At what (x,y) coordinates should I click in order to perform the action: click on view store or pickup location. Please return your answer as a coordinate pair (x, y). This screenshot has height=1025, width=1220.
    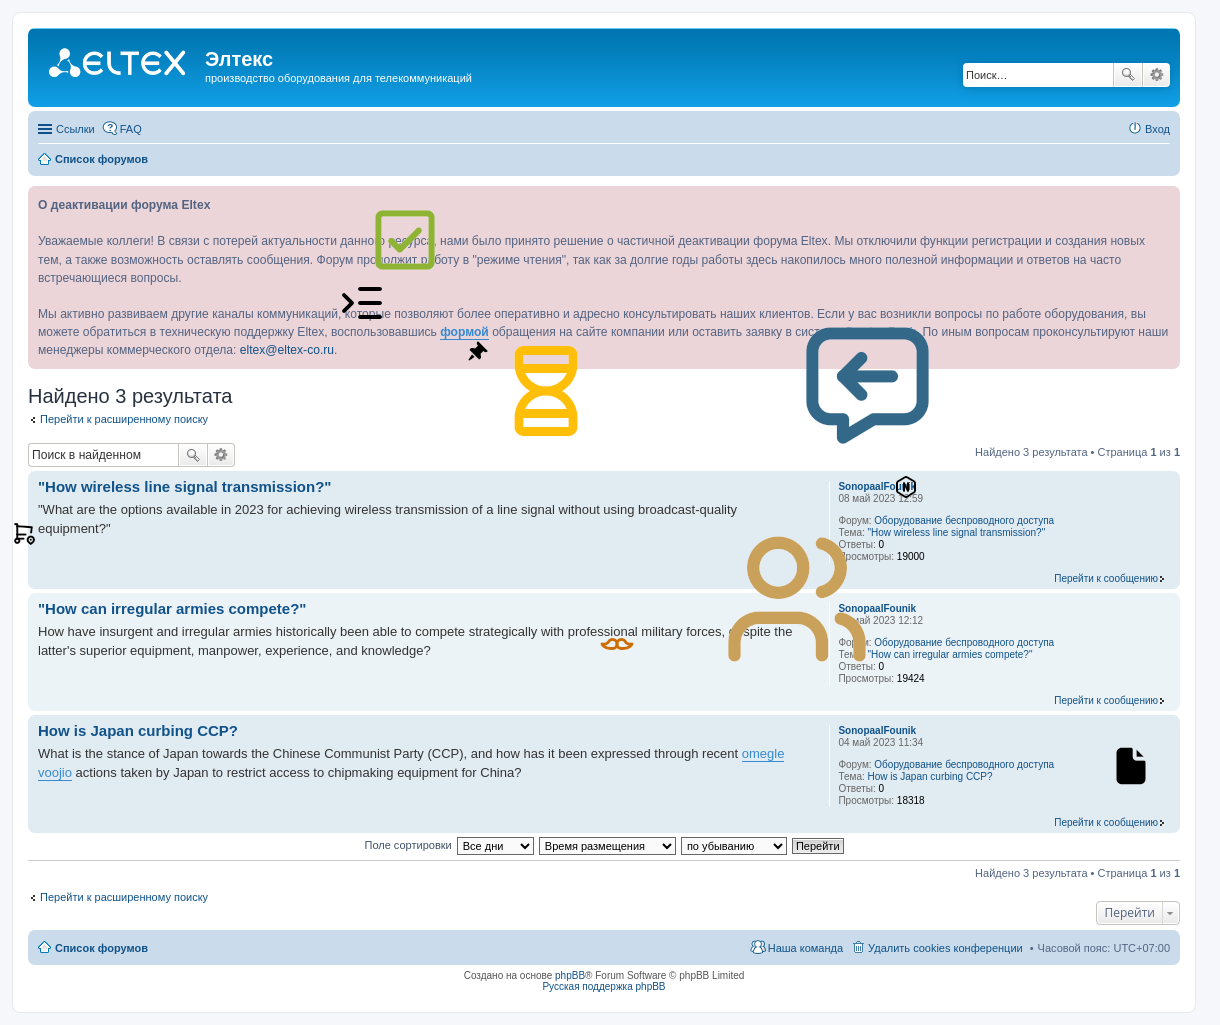
    Looking at the image, I should click on (23, 533).